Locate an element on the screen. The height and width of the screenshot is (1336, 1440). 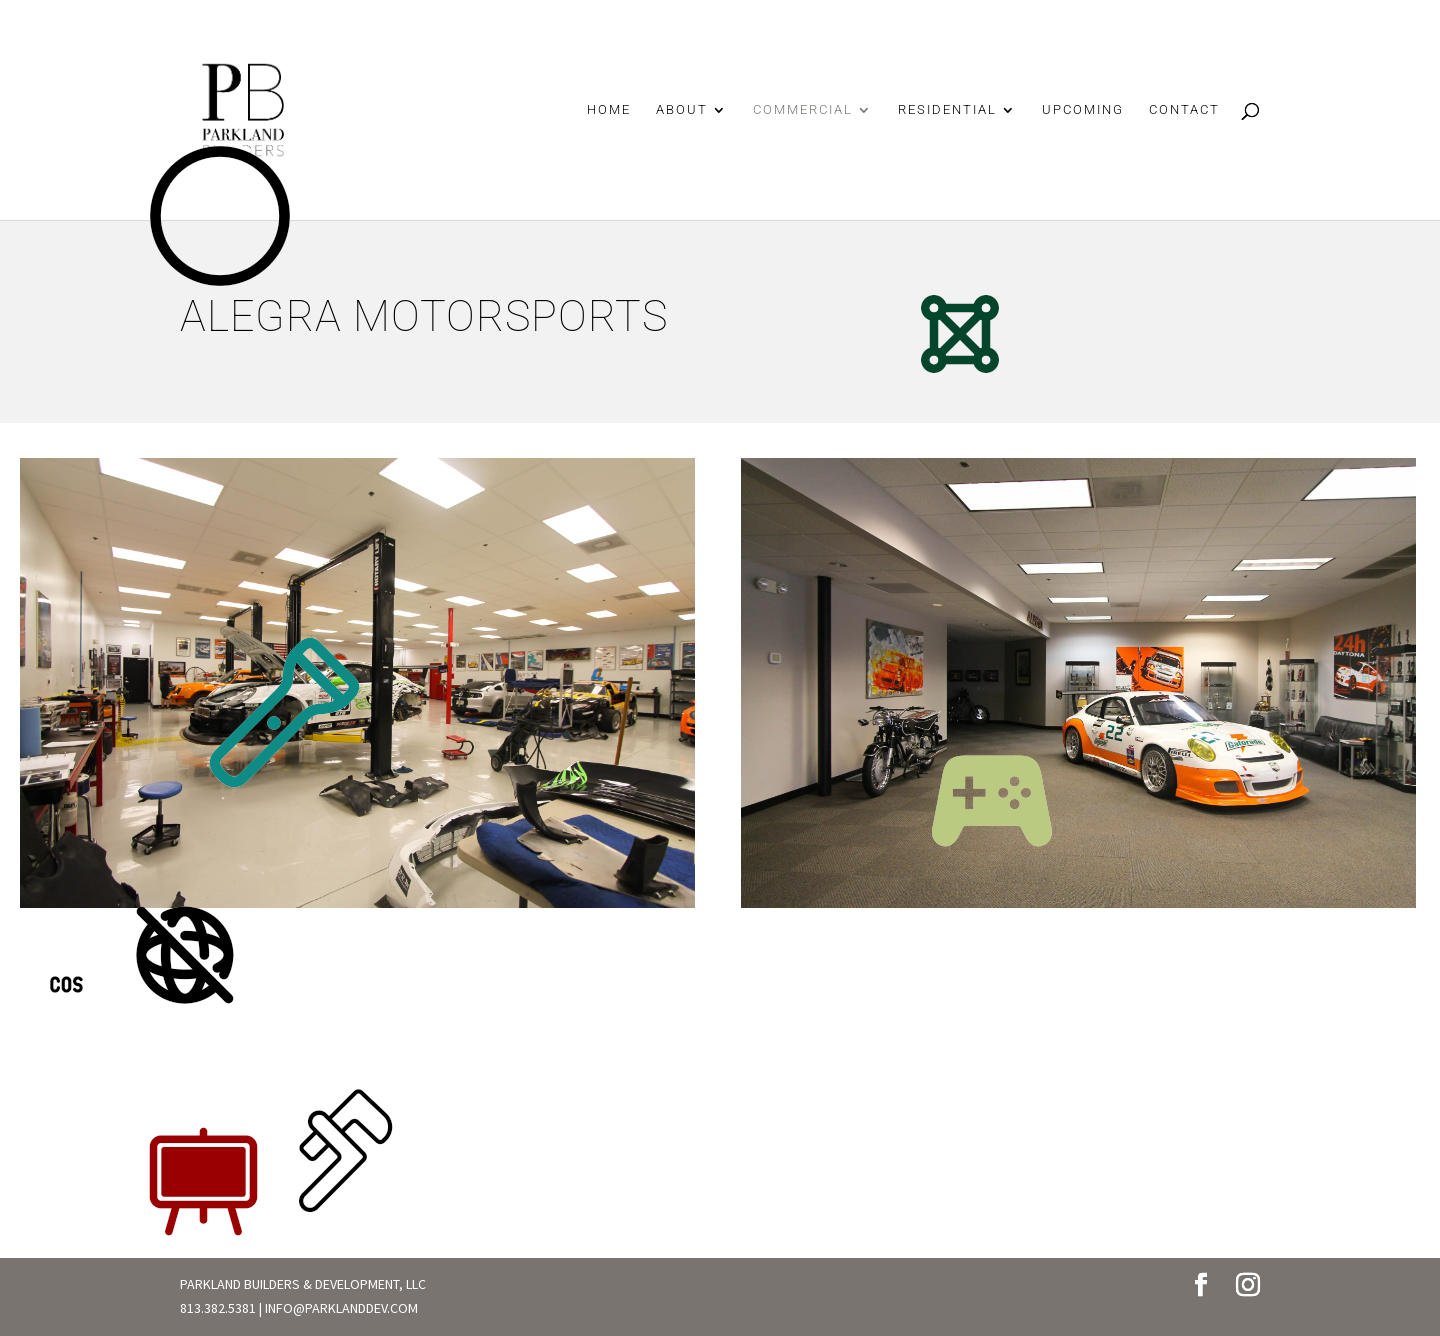
unselected radio button option is located at coordinates (220, 216).